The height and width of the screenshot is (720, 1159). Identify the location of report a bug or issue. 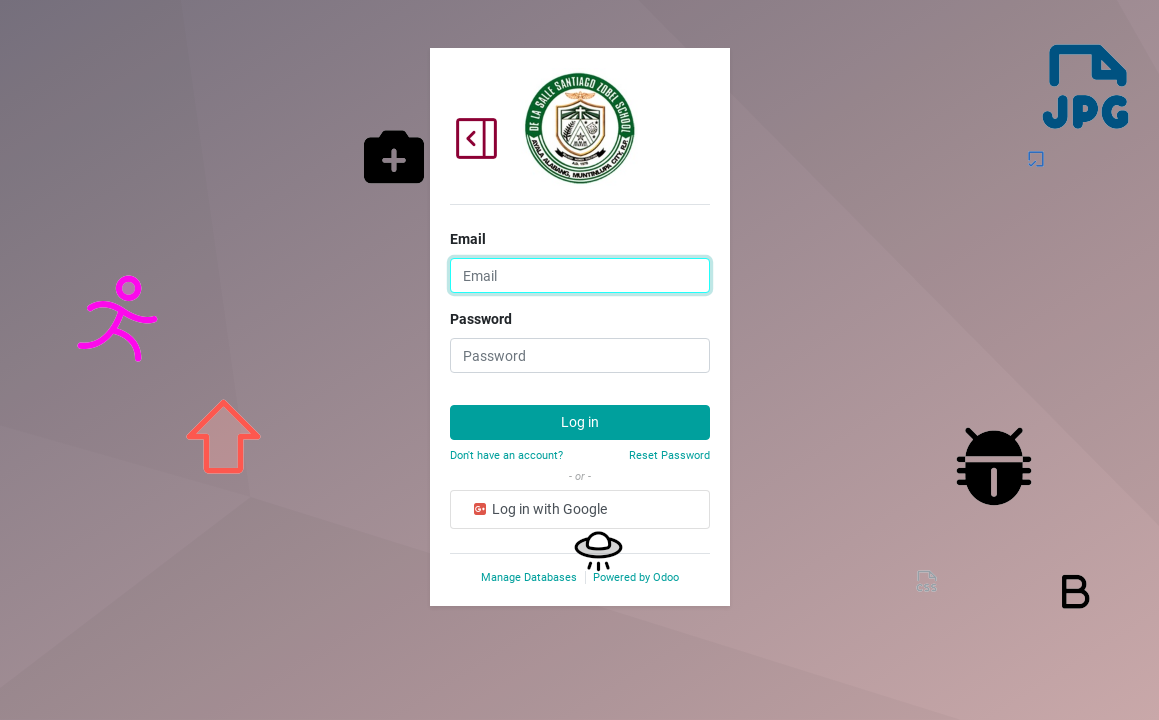
(994, 465).